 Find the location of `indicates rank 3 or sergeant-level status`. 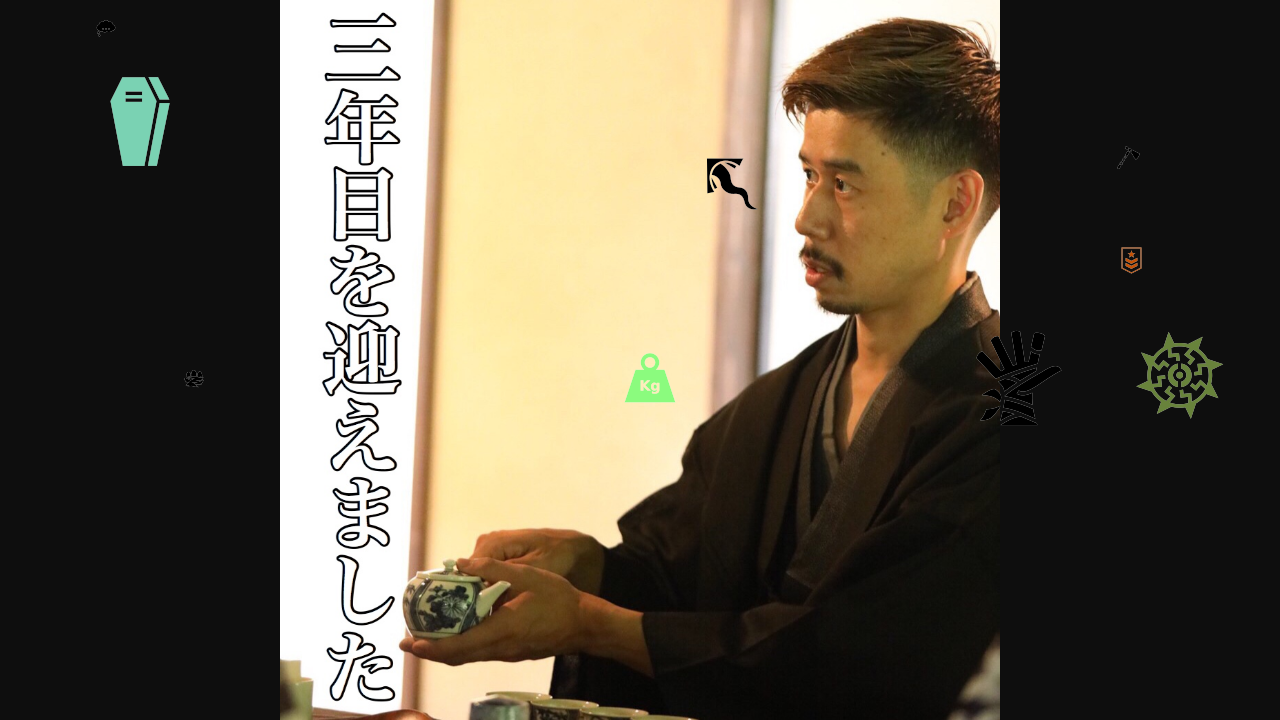

indicates rank 3 or sergeant-level status is located at coordinates (1131, 260).